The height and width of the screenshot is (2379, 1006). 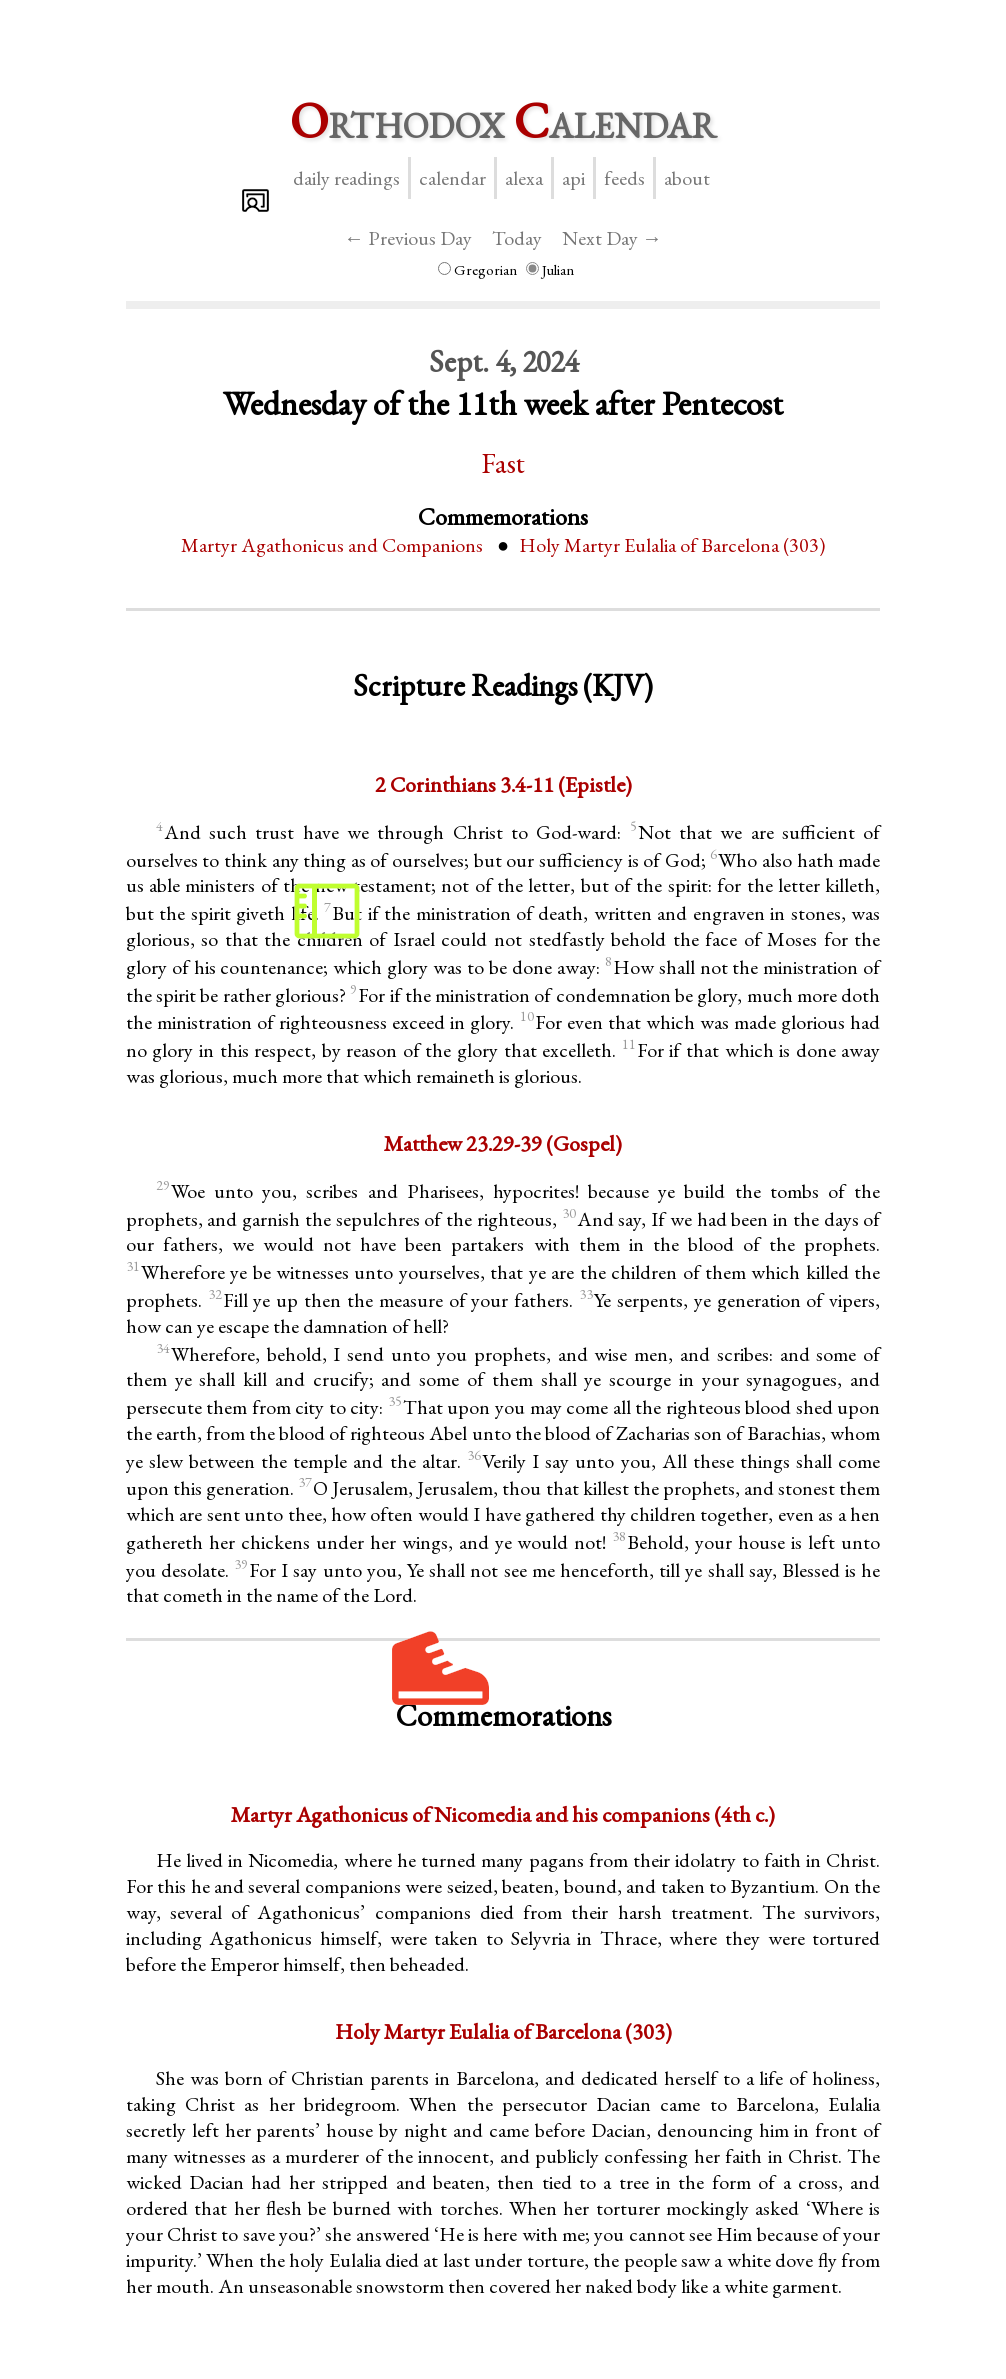 What do you see at coordinates (435, 1671) in the screenshot?
I see `access footwear or shoe products` at bounding box center [435, 1671].